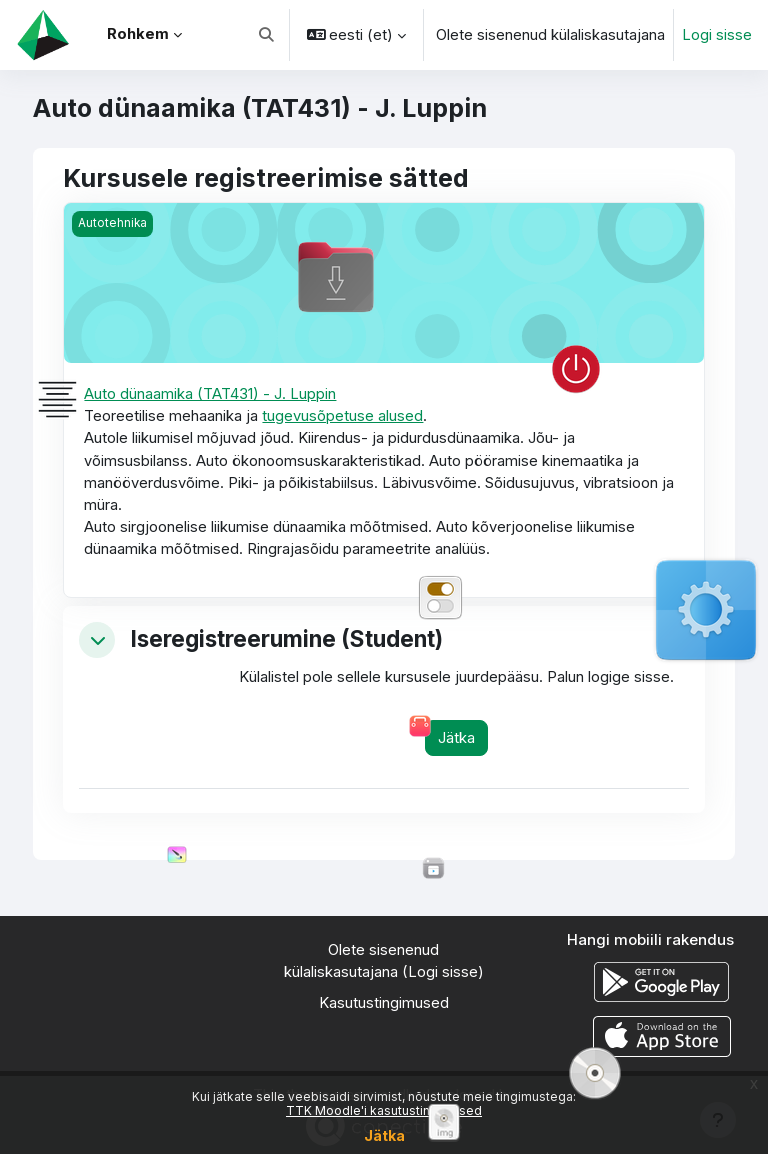  What do you see at coordinates (57, 400) in the screenshot?
I see `center align text` at bounding box center [57, 400].